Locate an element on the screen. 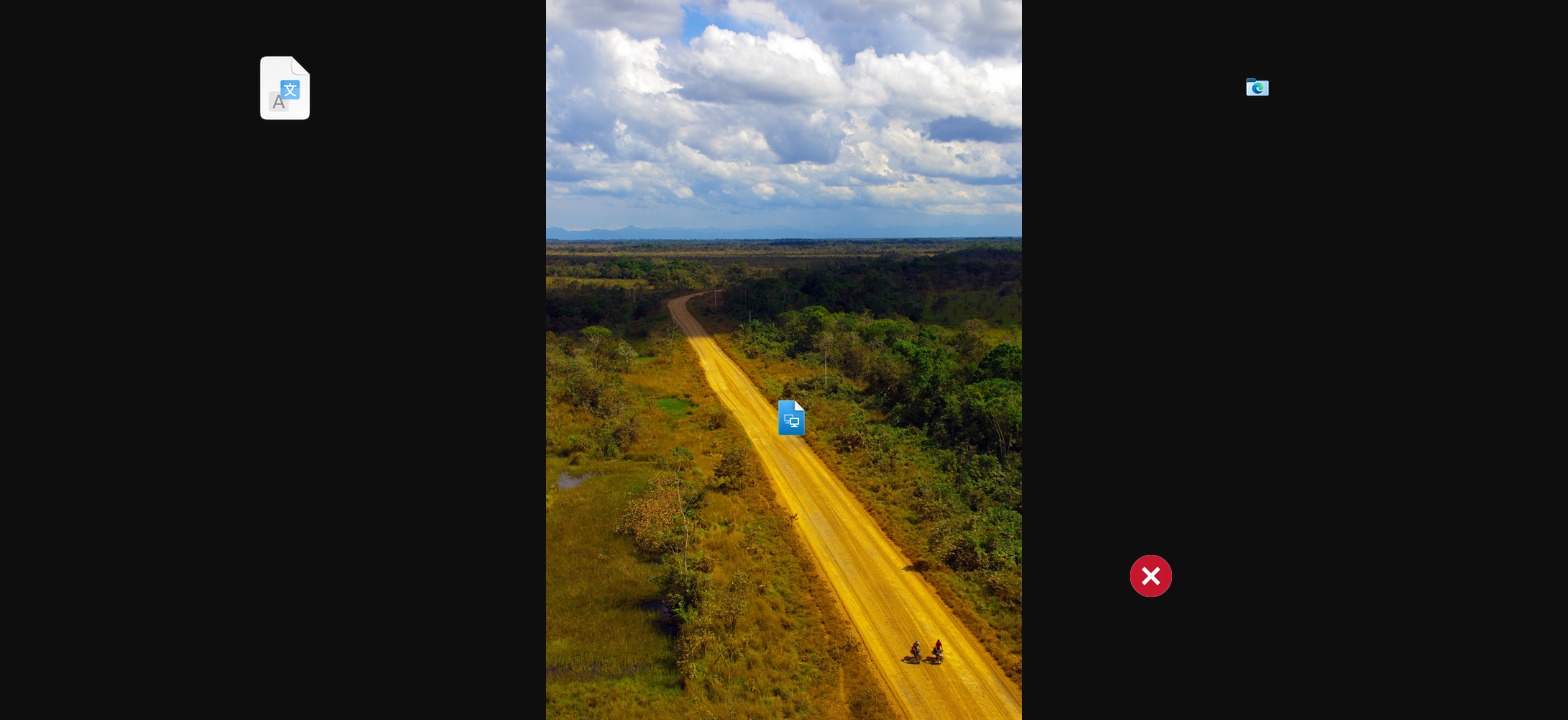 This screenshot has width=1568, height=720. cancel the current action is located at coordinates (1151, 576).